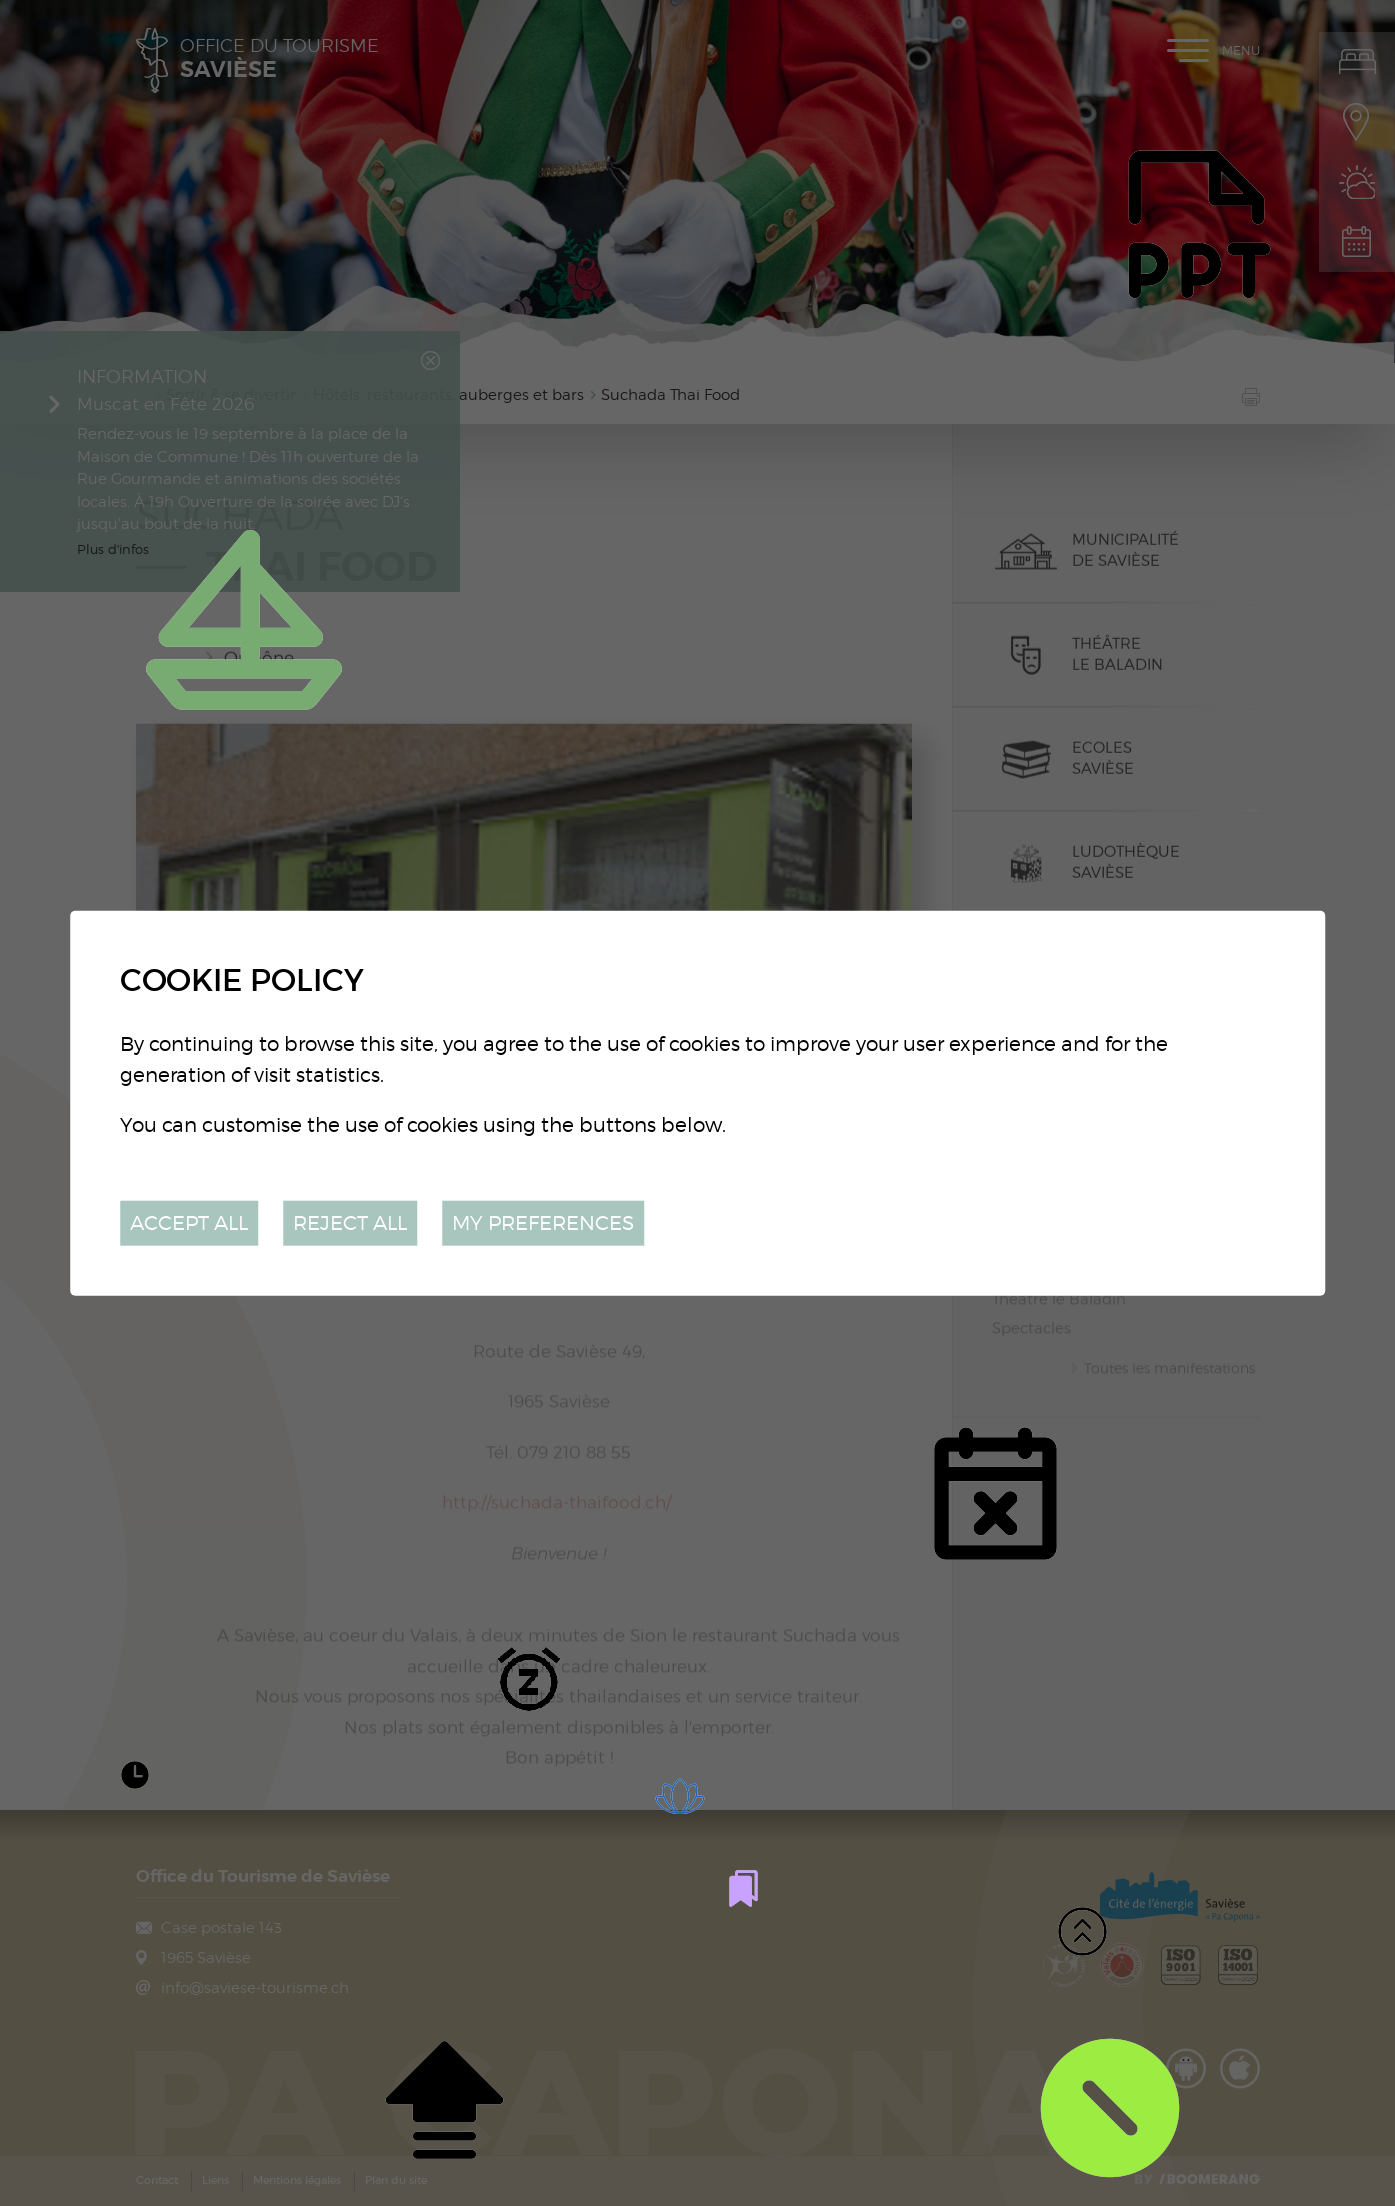 This screenshot has width=1395, height=2206. What do you see at coordinates (529, 1679) in the screenshot?
I see `snooze an alarm or reminder` at bounding box center [529, 1679].